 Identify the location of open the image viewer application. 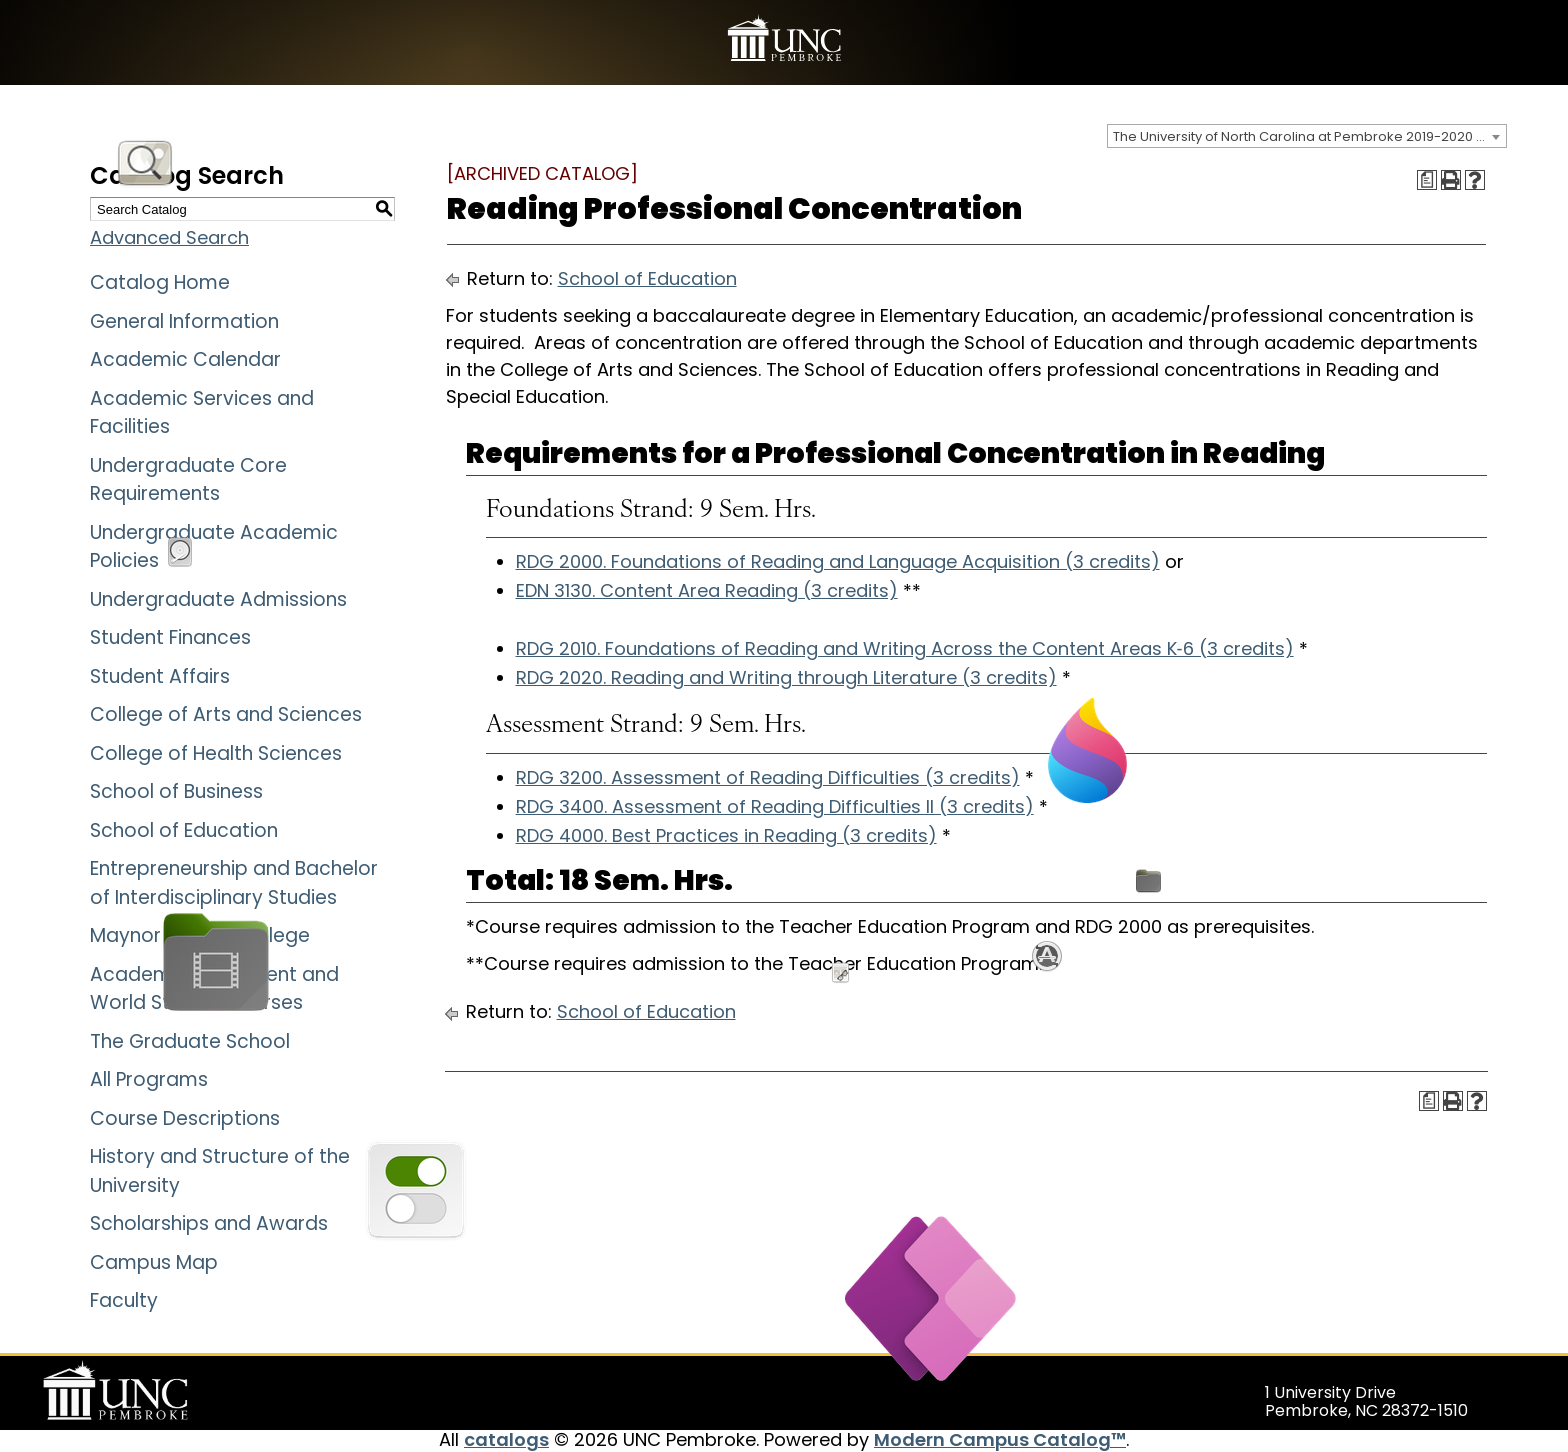
(145, 163).